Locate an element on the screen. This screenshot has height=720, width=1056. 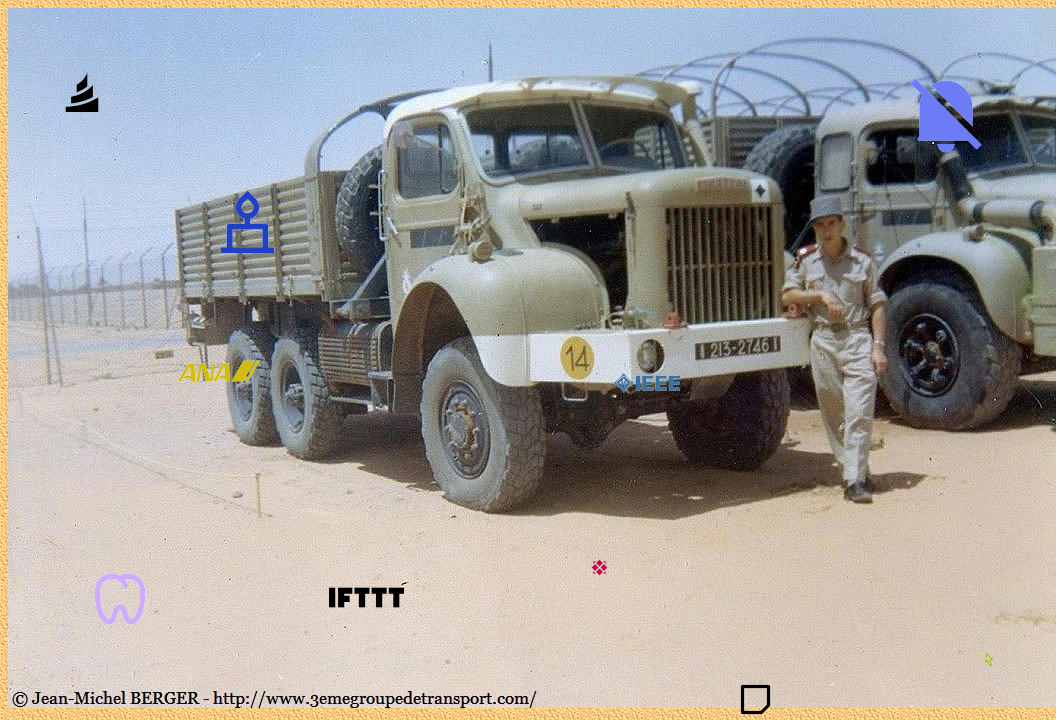
mute notifications is located at coordinates (946, 114).